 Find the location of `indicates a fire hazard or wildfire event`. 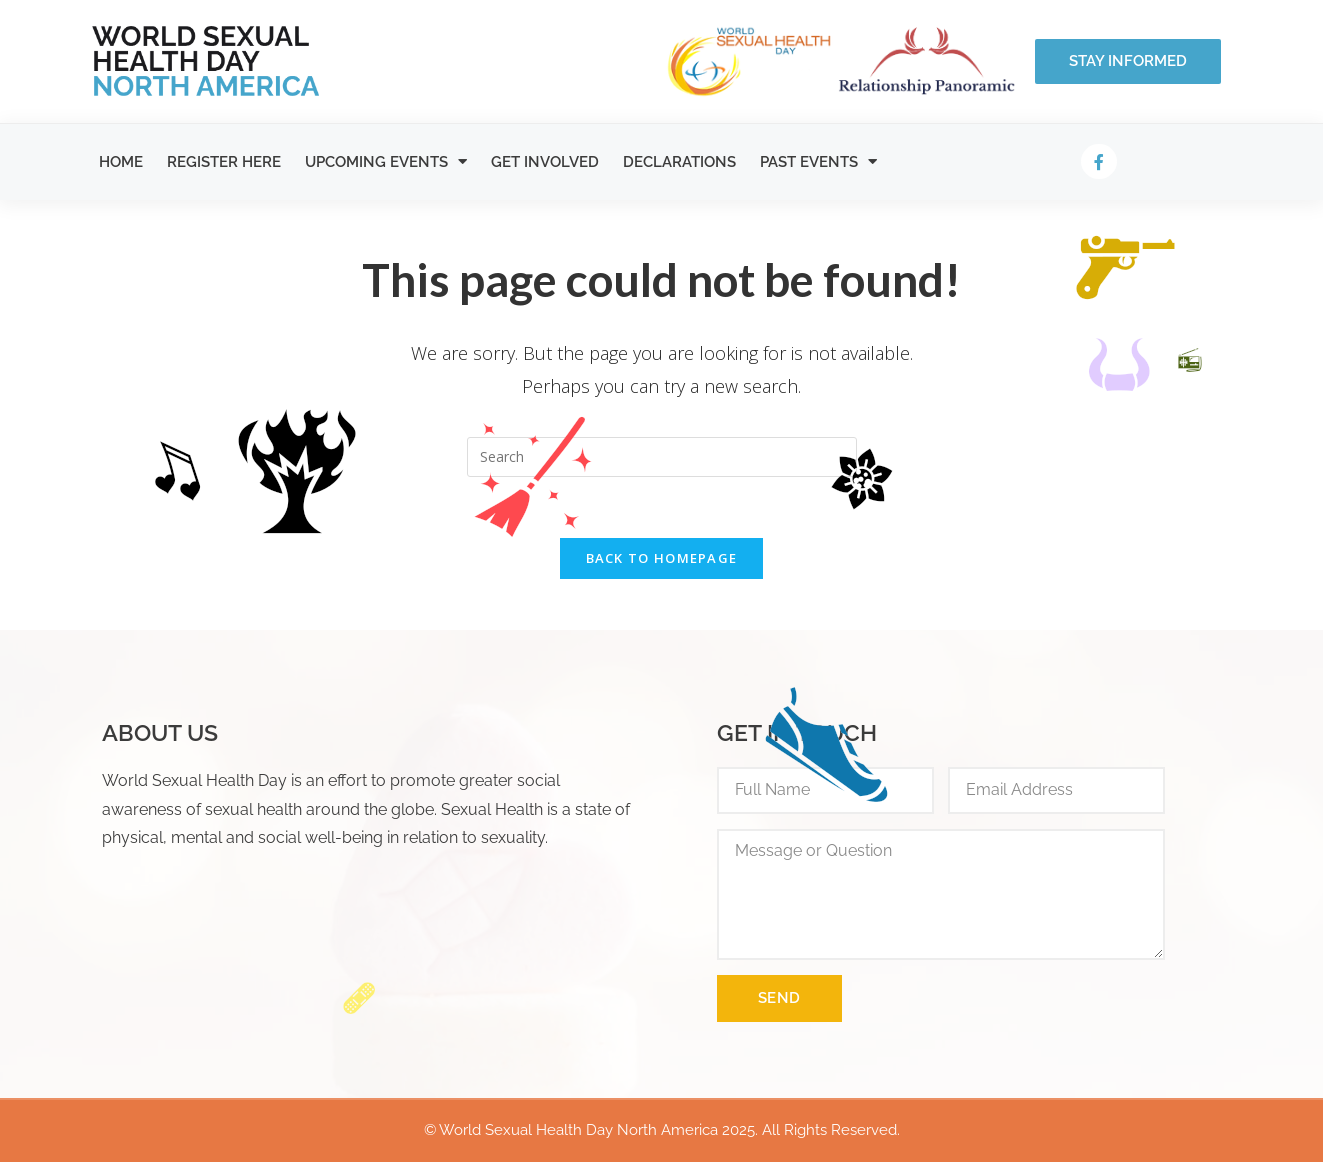

indicates a fire hazard or wildfire event is located at coordinates (298, 471).